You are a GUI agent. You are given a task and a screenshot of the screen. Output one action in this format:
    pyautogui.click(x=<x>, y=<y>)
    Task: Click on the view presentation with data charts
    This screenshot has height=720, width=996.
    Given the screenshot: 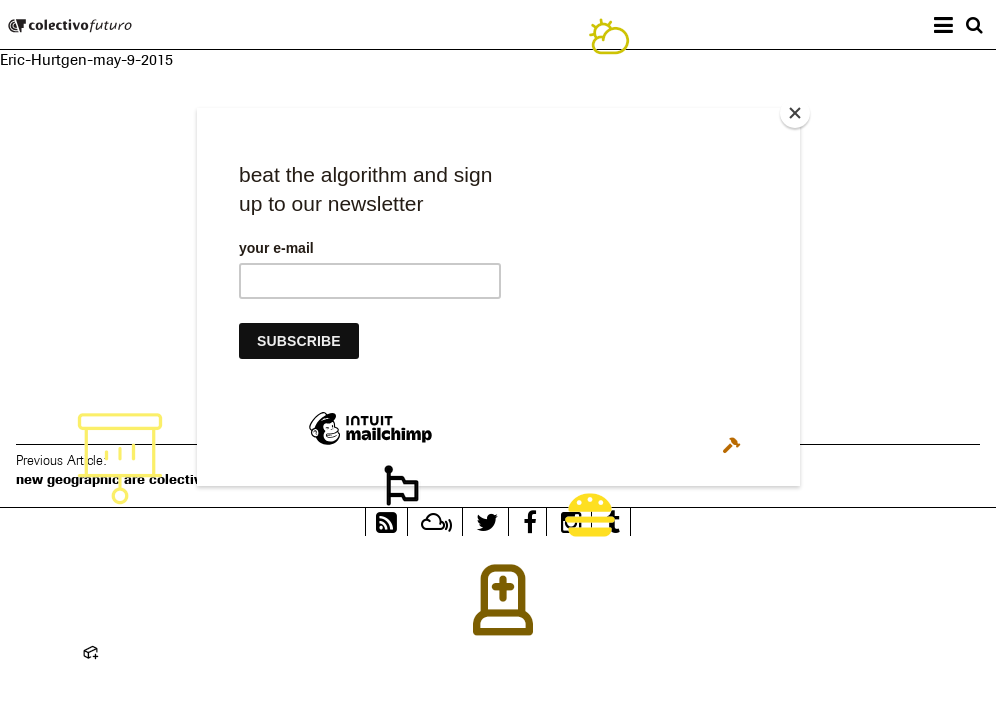 What is the action you would take?
    pyautogui.click(x=120, y=452)
    